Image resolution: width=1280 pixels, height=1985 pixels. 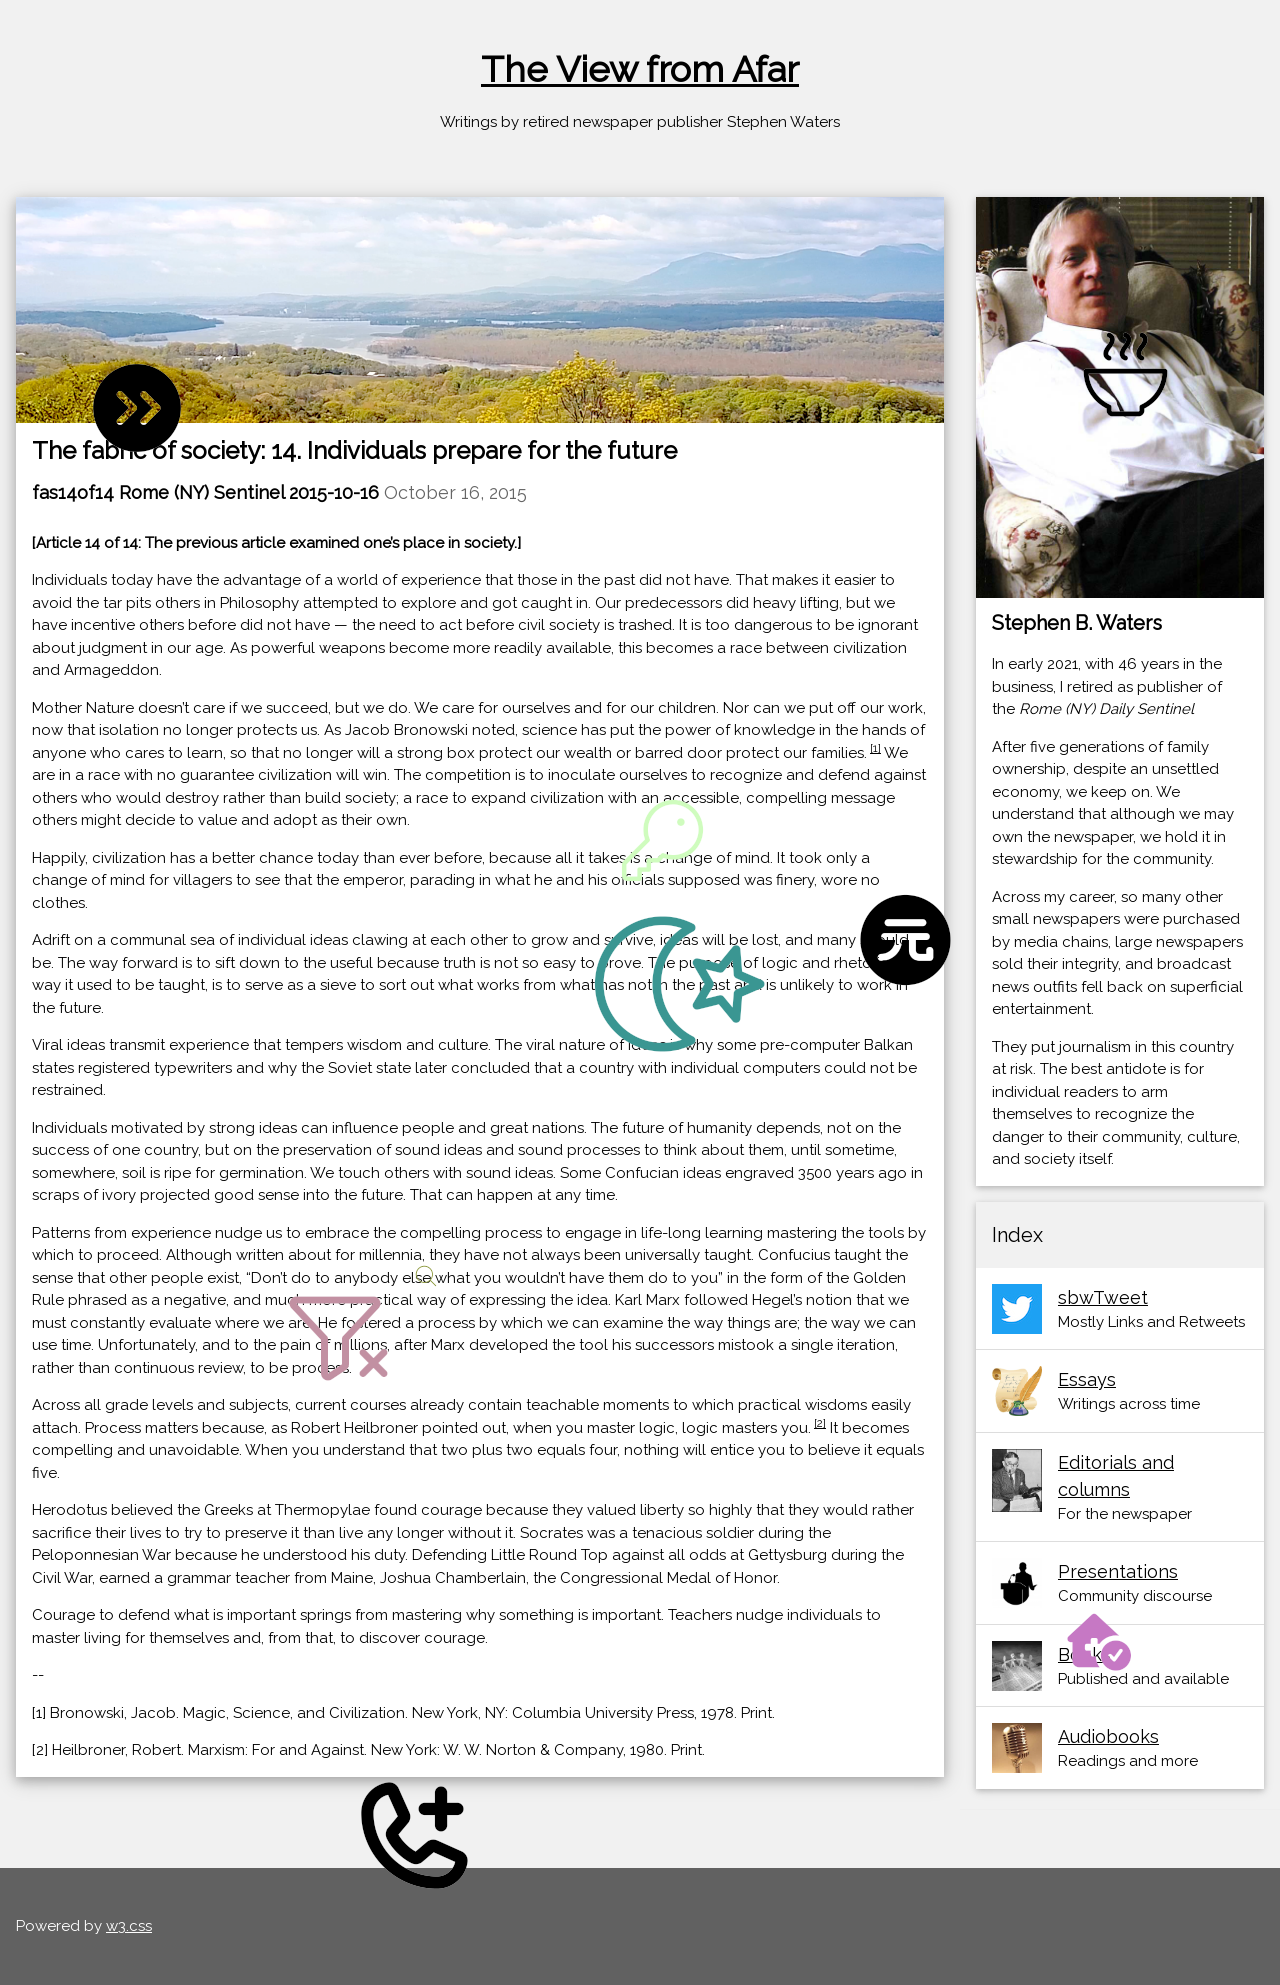 What do you see at coordinates (674, 984) in the screenshot?
I see `toggle islamic calendar or prayer times` at bounding box center [674, 984].